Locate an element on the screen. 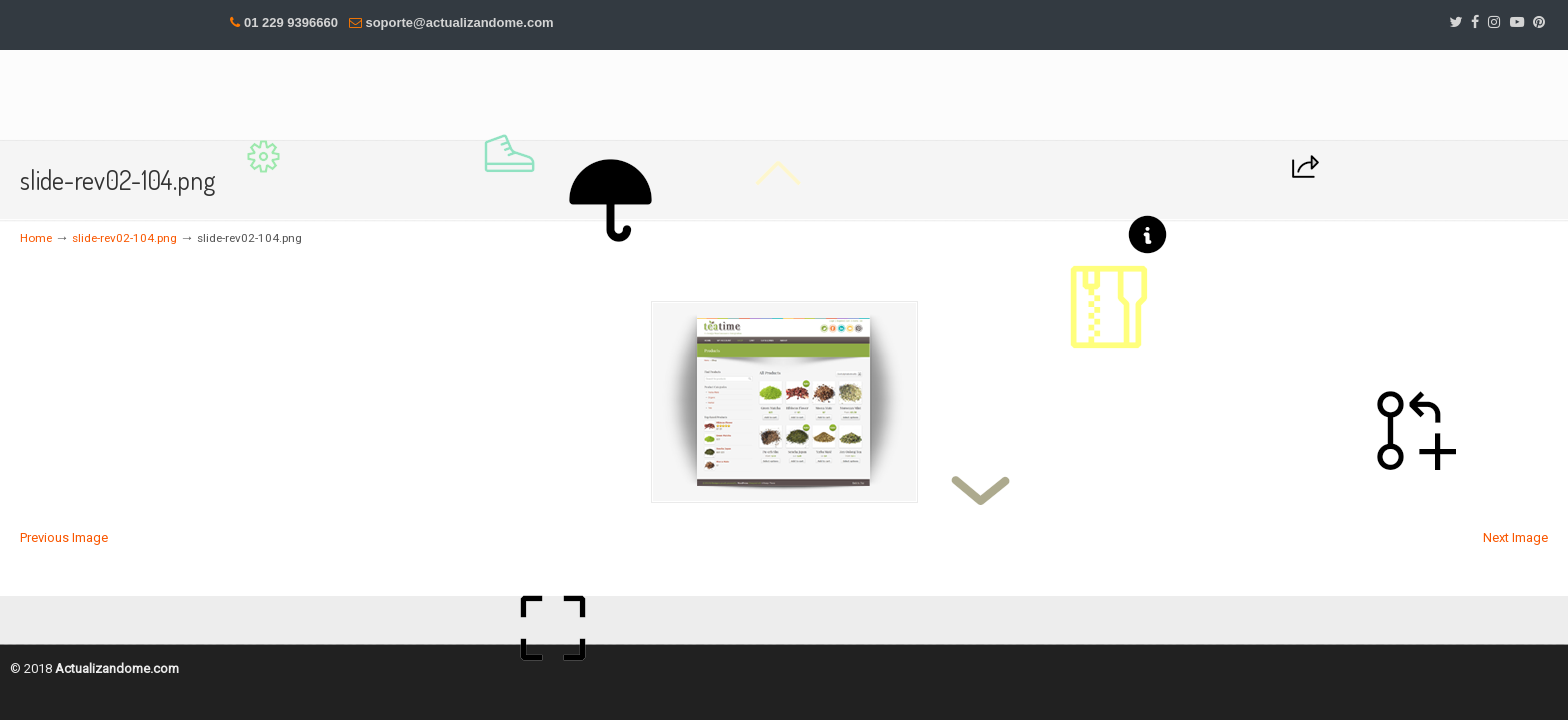 The image size is (1568, 720). view more information or details is located at coordinates (1147, 234).